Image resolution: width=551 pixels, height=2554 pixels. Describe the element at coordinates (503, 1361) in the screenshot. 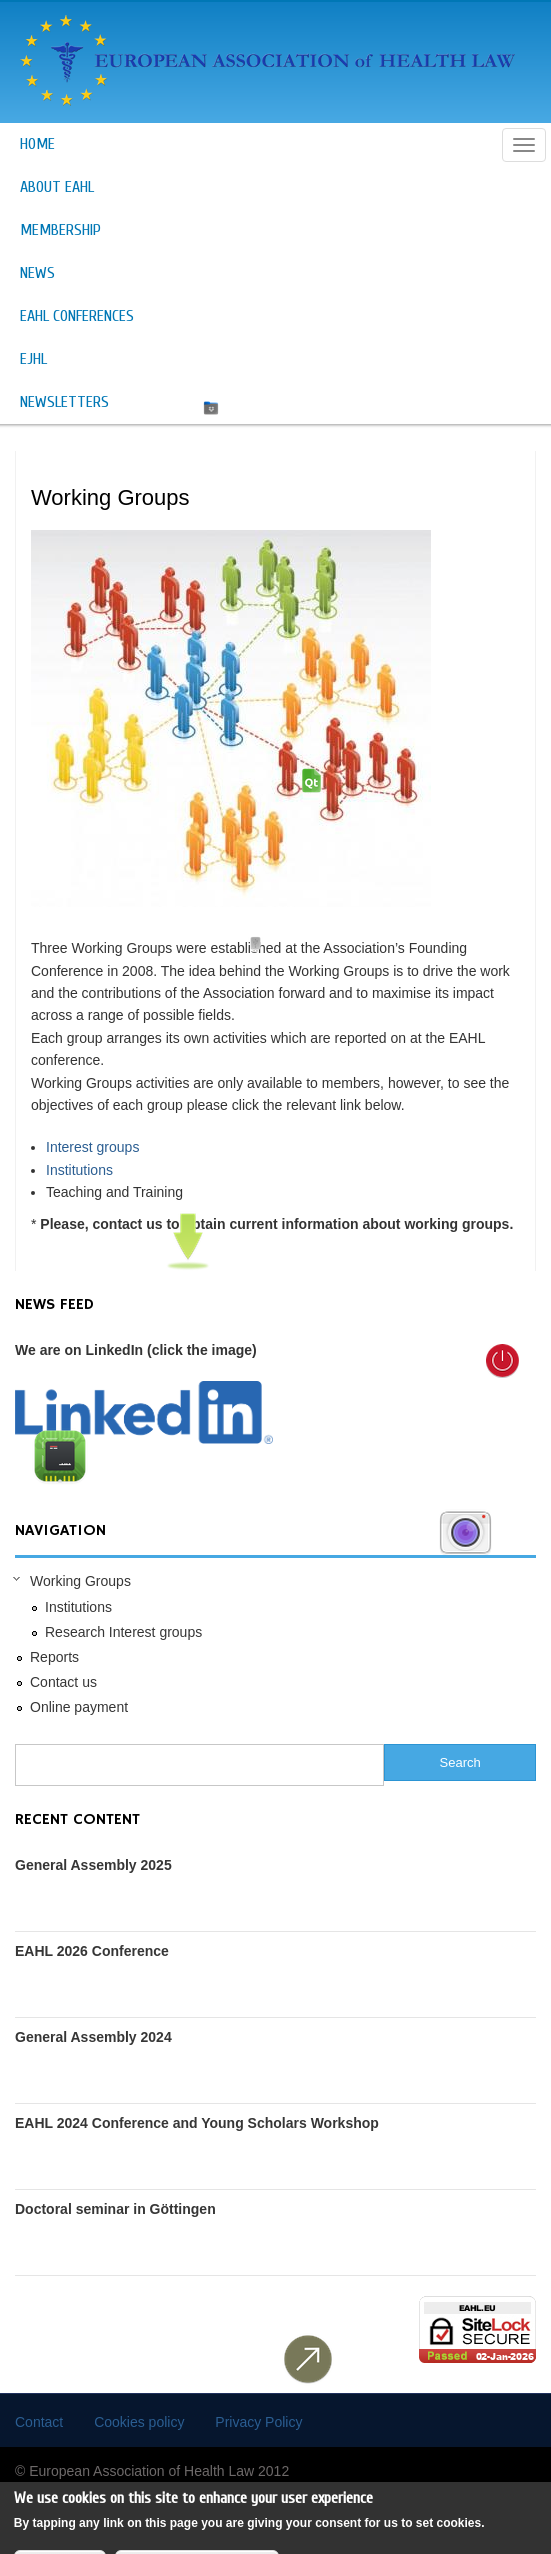

I see `shut down the system` at that location.